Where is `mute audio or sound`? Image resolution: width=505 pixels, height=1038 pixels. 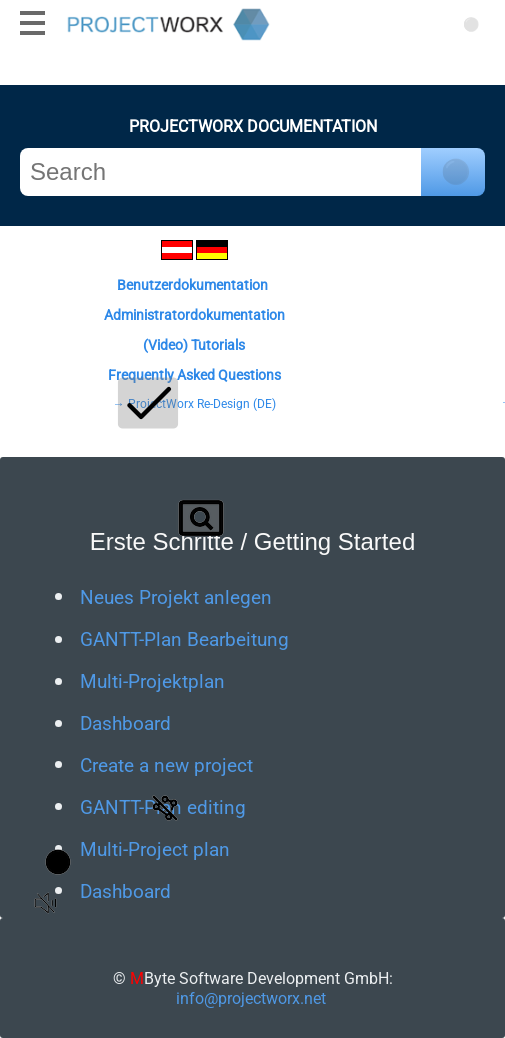
mute audio or sound is located at coordinates (45, 903).